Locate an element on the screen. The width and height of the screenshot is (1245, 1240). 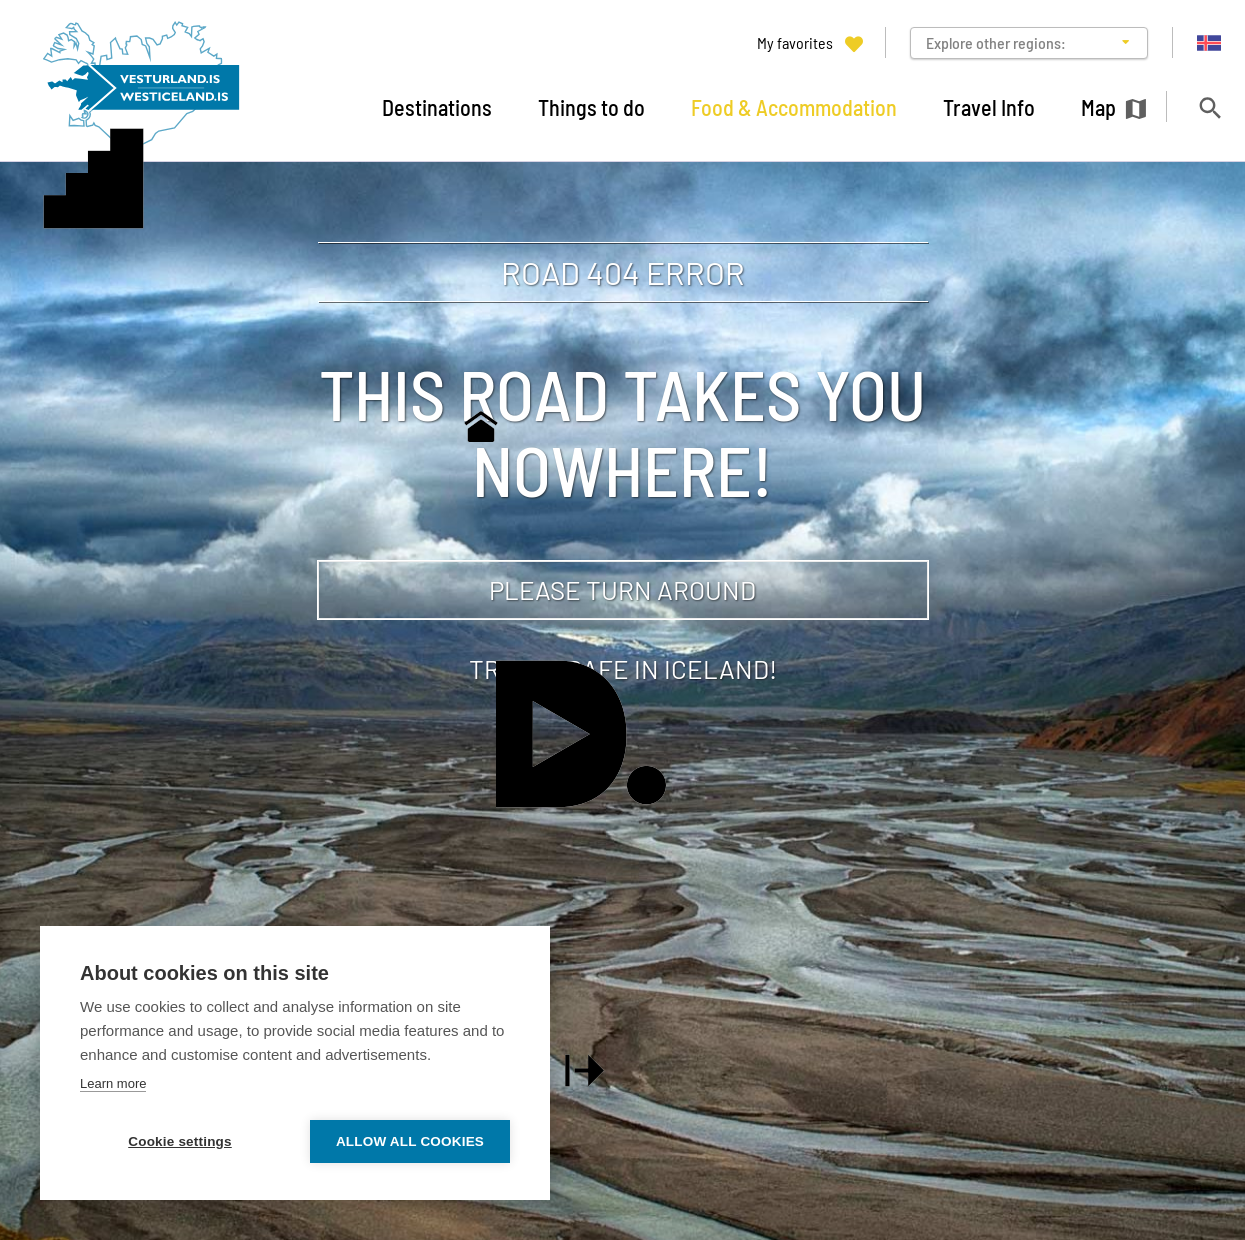
open DTube video platform is located at coordinates (581, 734).